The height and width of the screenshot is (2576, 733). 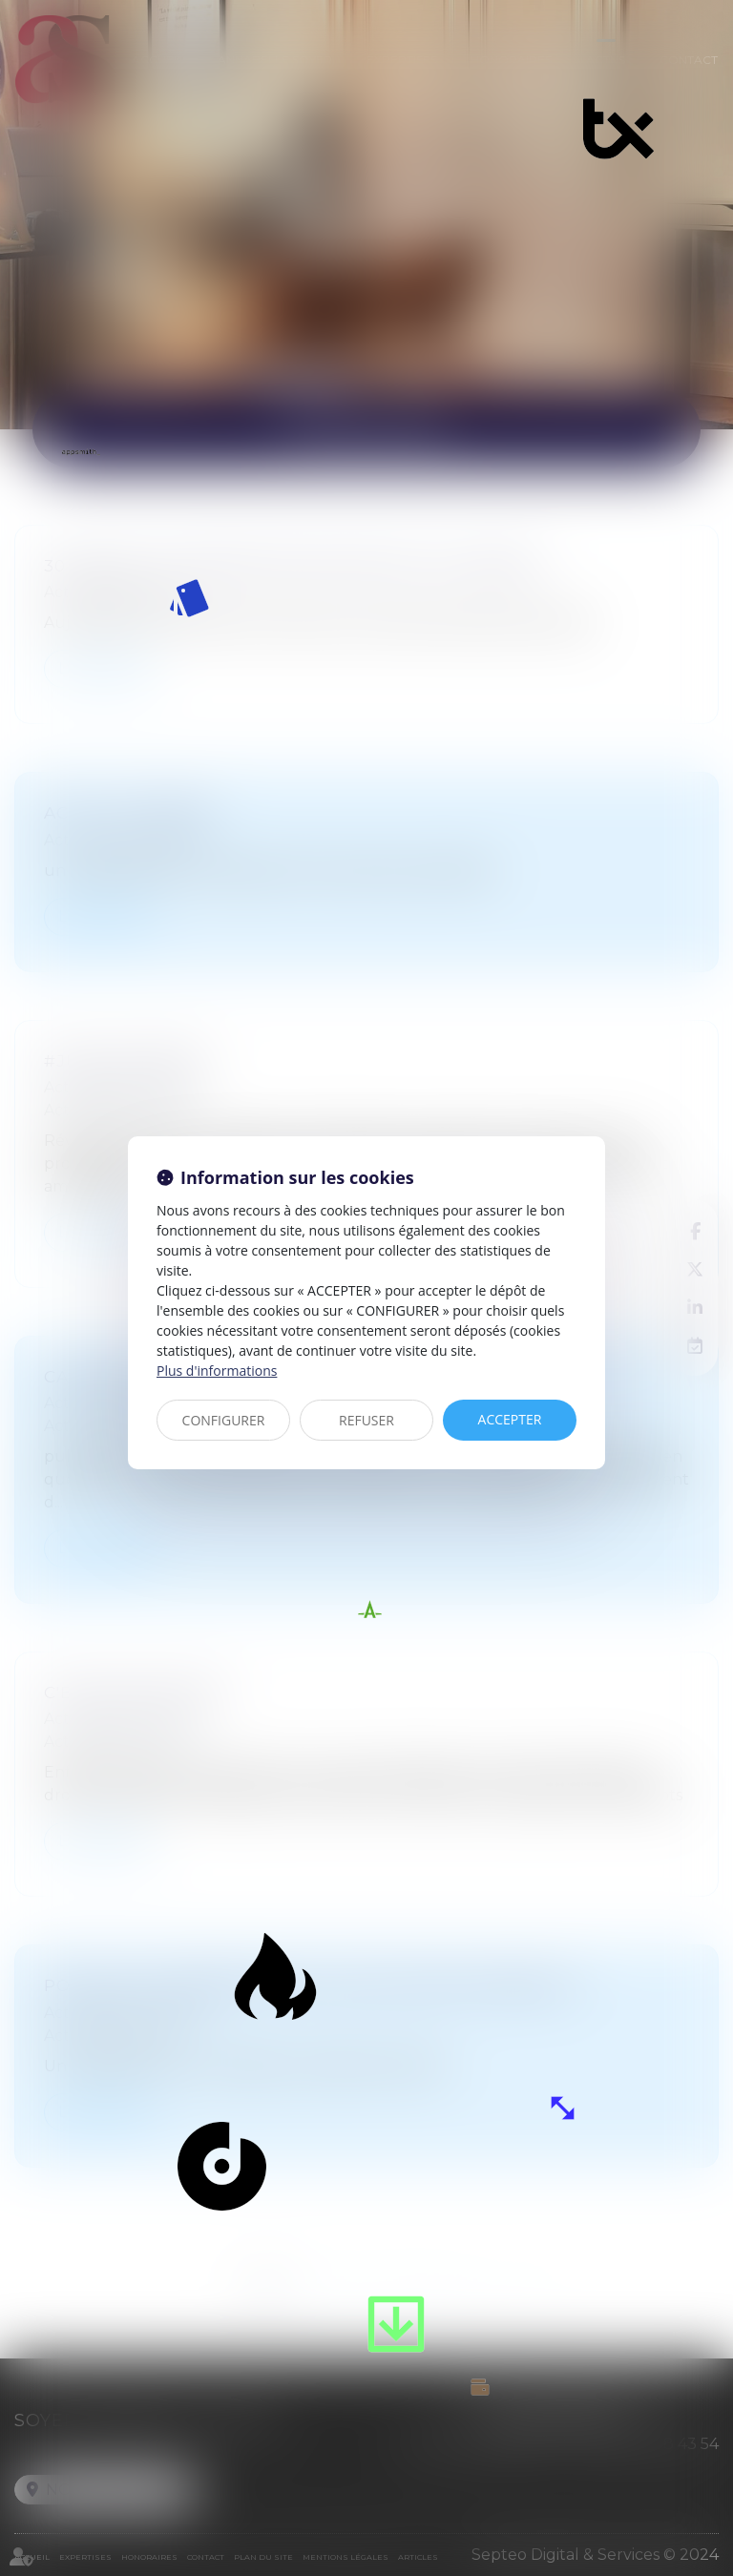 What do you see at coordinates (369, 1609) in the screenshot?
I see `autoprefixer CSS tool logo` at bounding box center [369, 1609].